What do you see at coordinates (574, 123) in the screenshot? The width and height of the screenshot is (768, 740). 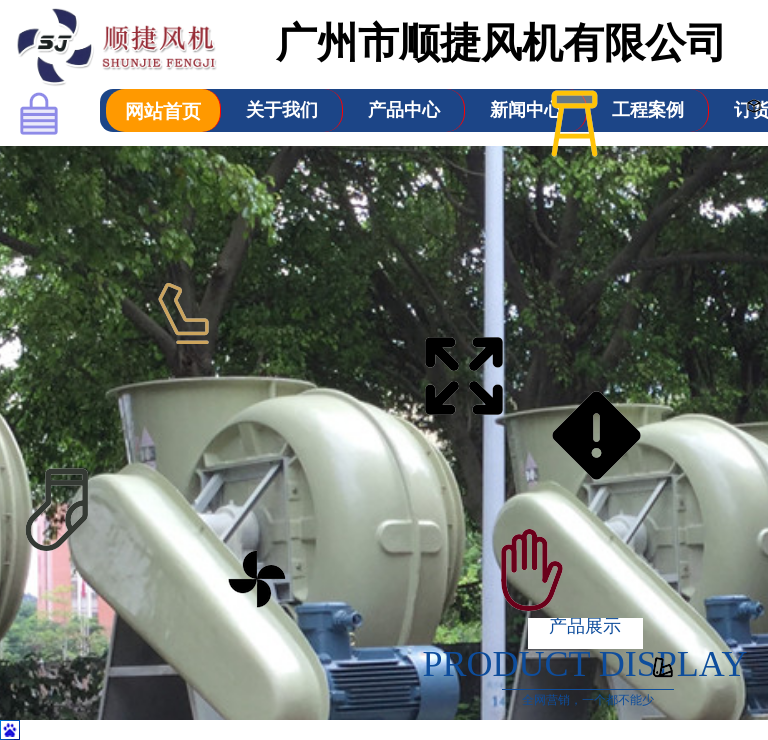 I see `browse furniture or seating options` at bounding box center [574, 123].